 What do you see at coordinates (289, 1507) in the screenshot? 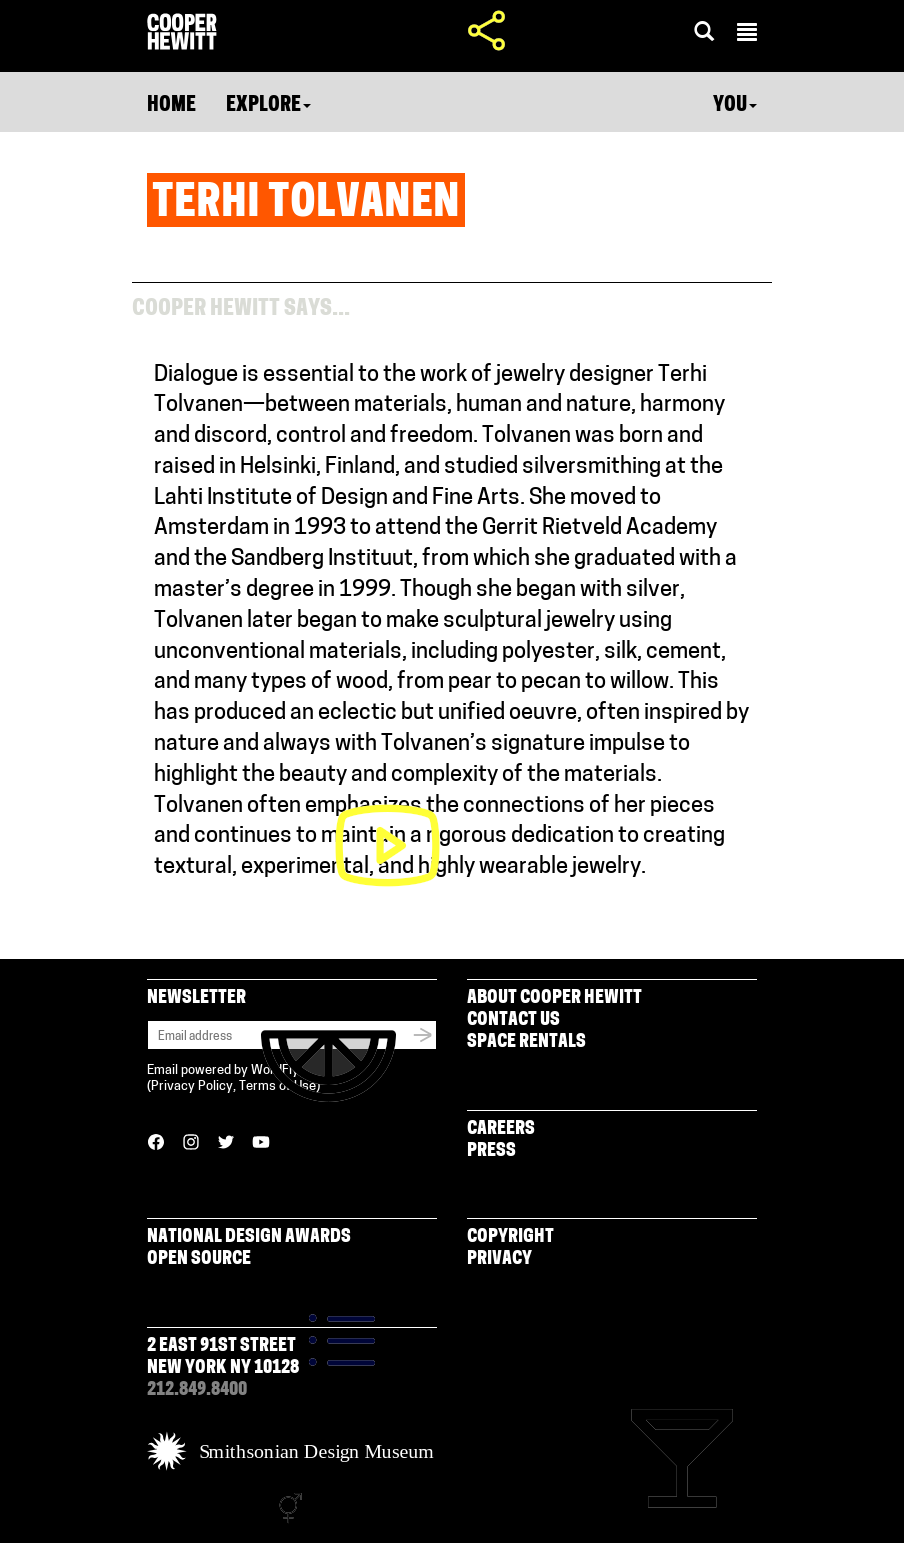
I see `select intersex gender identity option` at bounding box center [289, 1507].